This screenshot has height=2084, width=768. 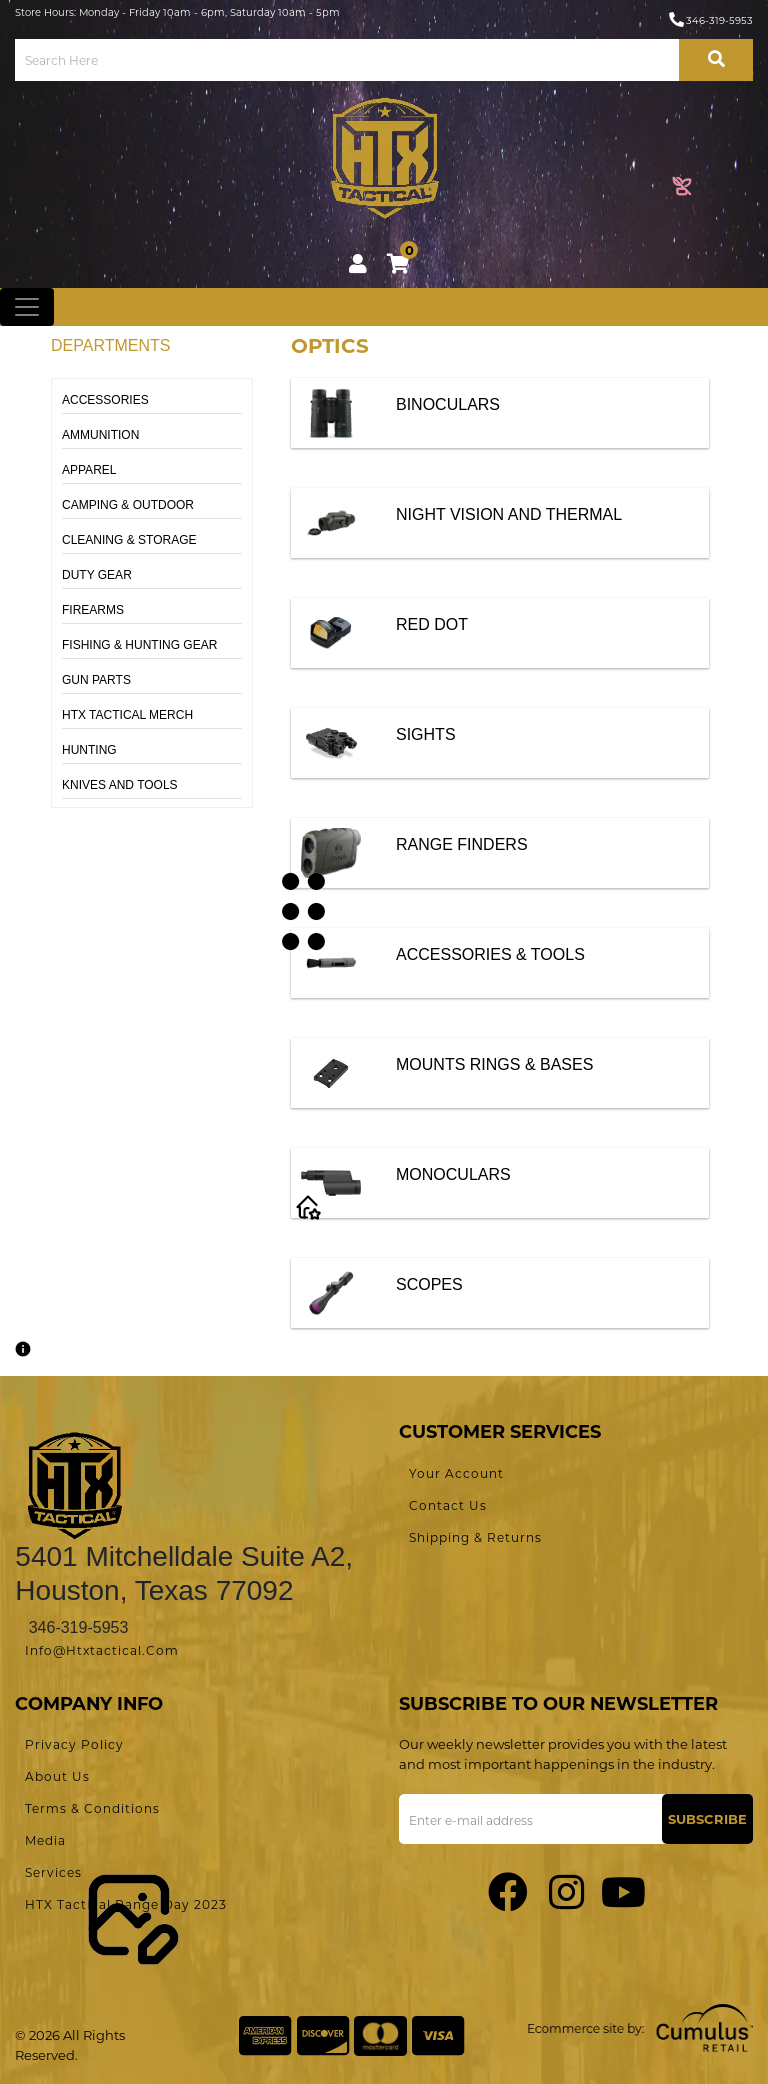 I want to click on edit or modify a photo, so click(x=129, y=1915).